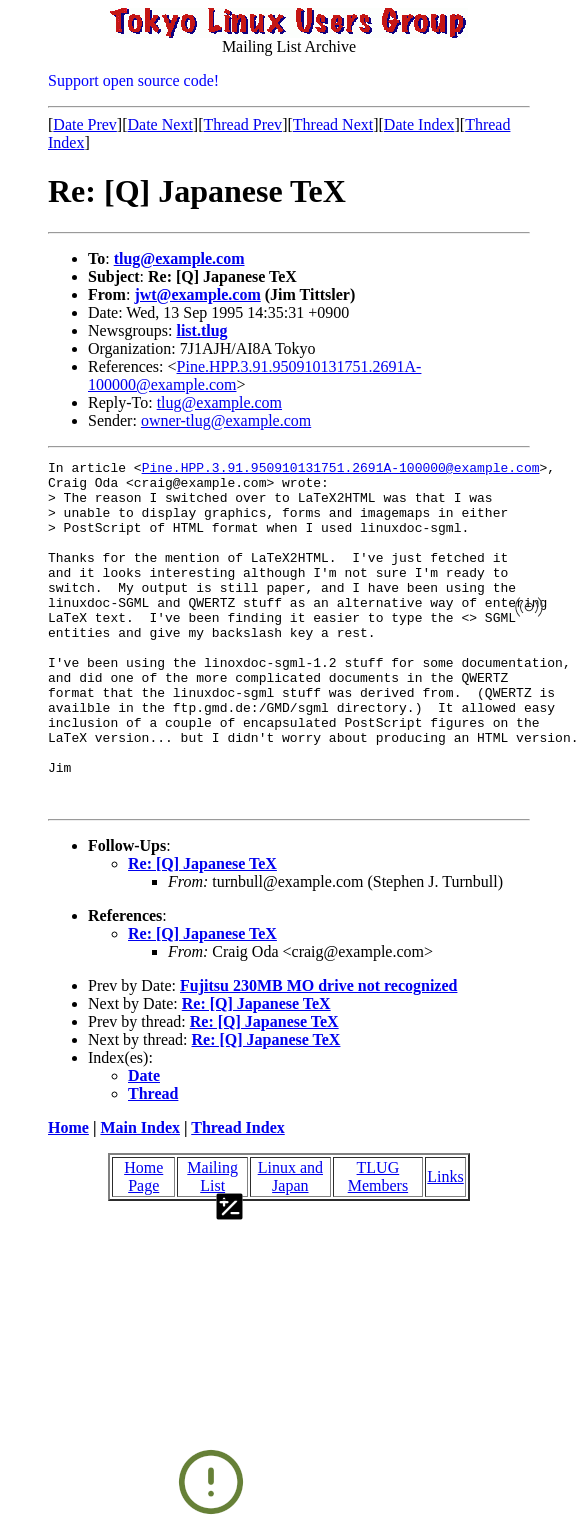  What do you see at coordinates (229, 1206) in the screenshot?
I see `toggle between adding and subtracting values` at bounding box center [229, 1206].